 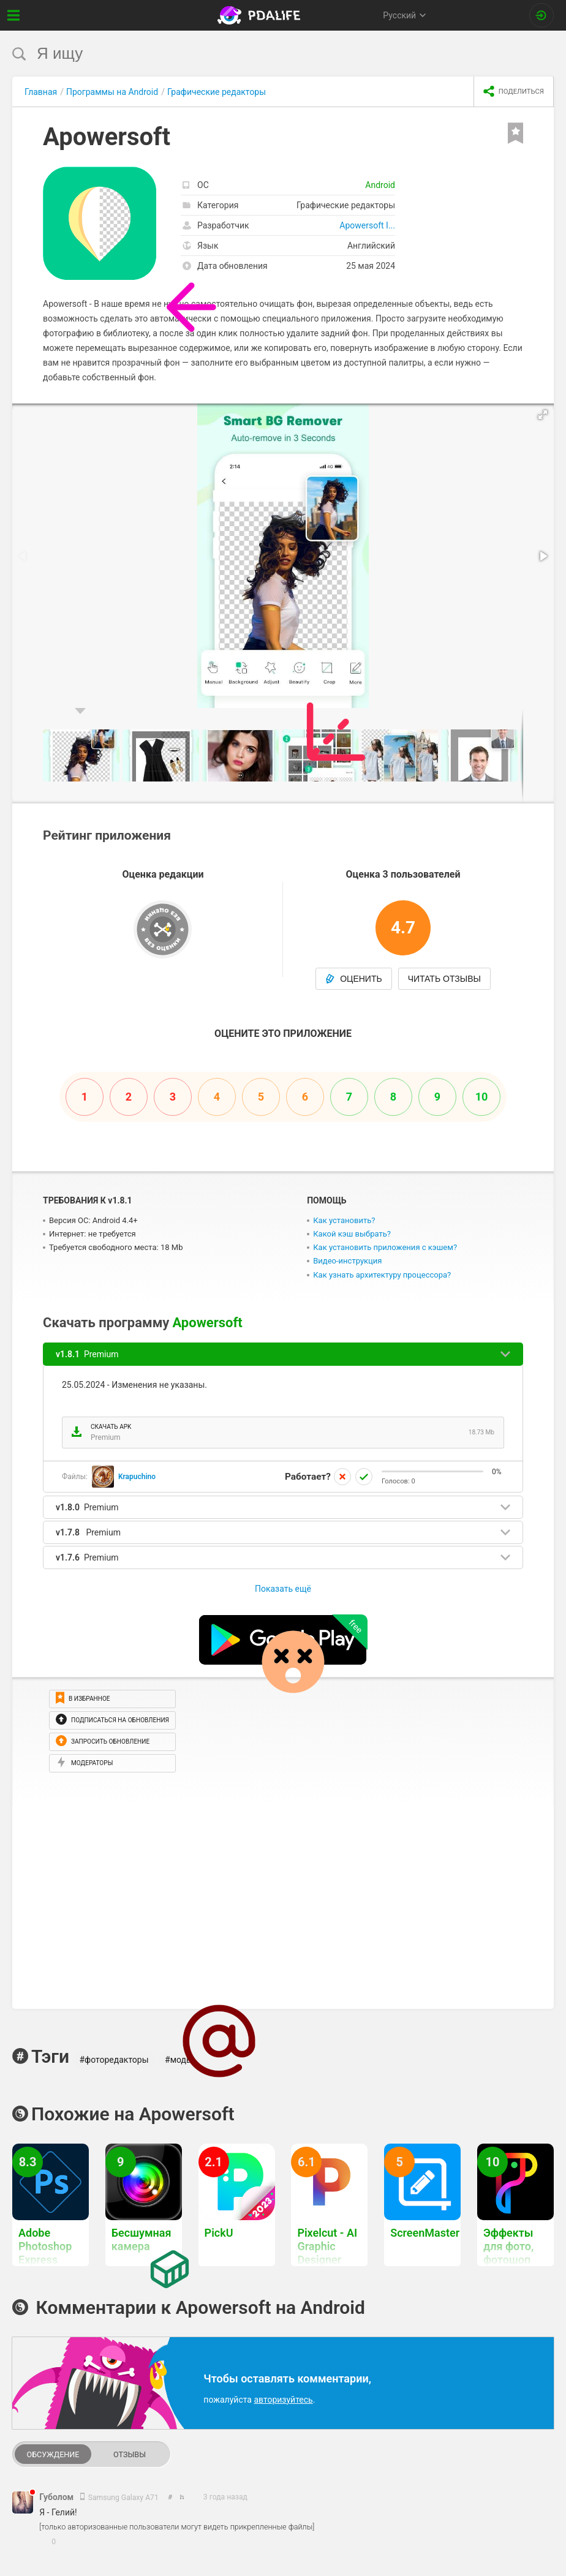 I want to click on mention a user in a post or comment, so click(x=219, y=2041).